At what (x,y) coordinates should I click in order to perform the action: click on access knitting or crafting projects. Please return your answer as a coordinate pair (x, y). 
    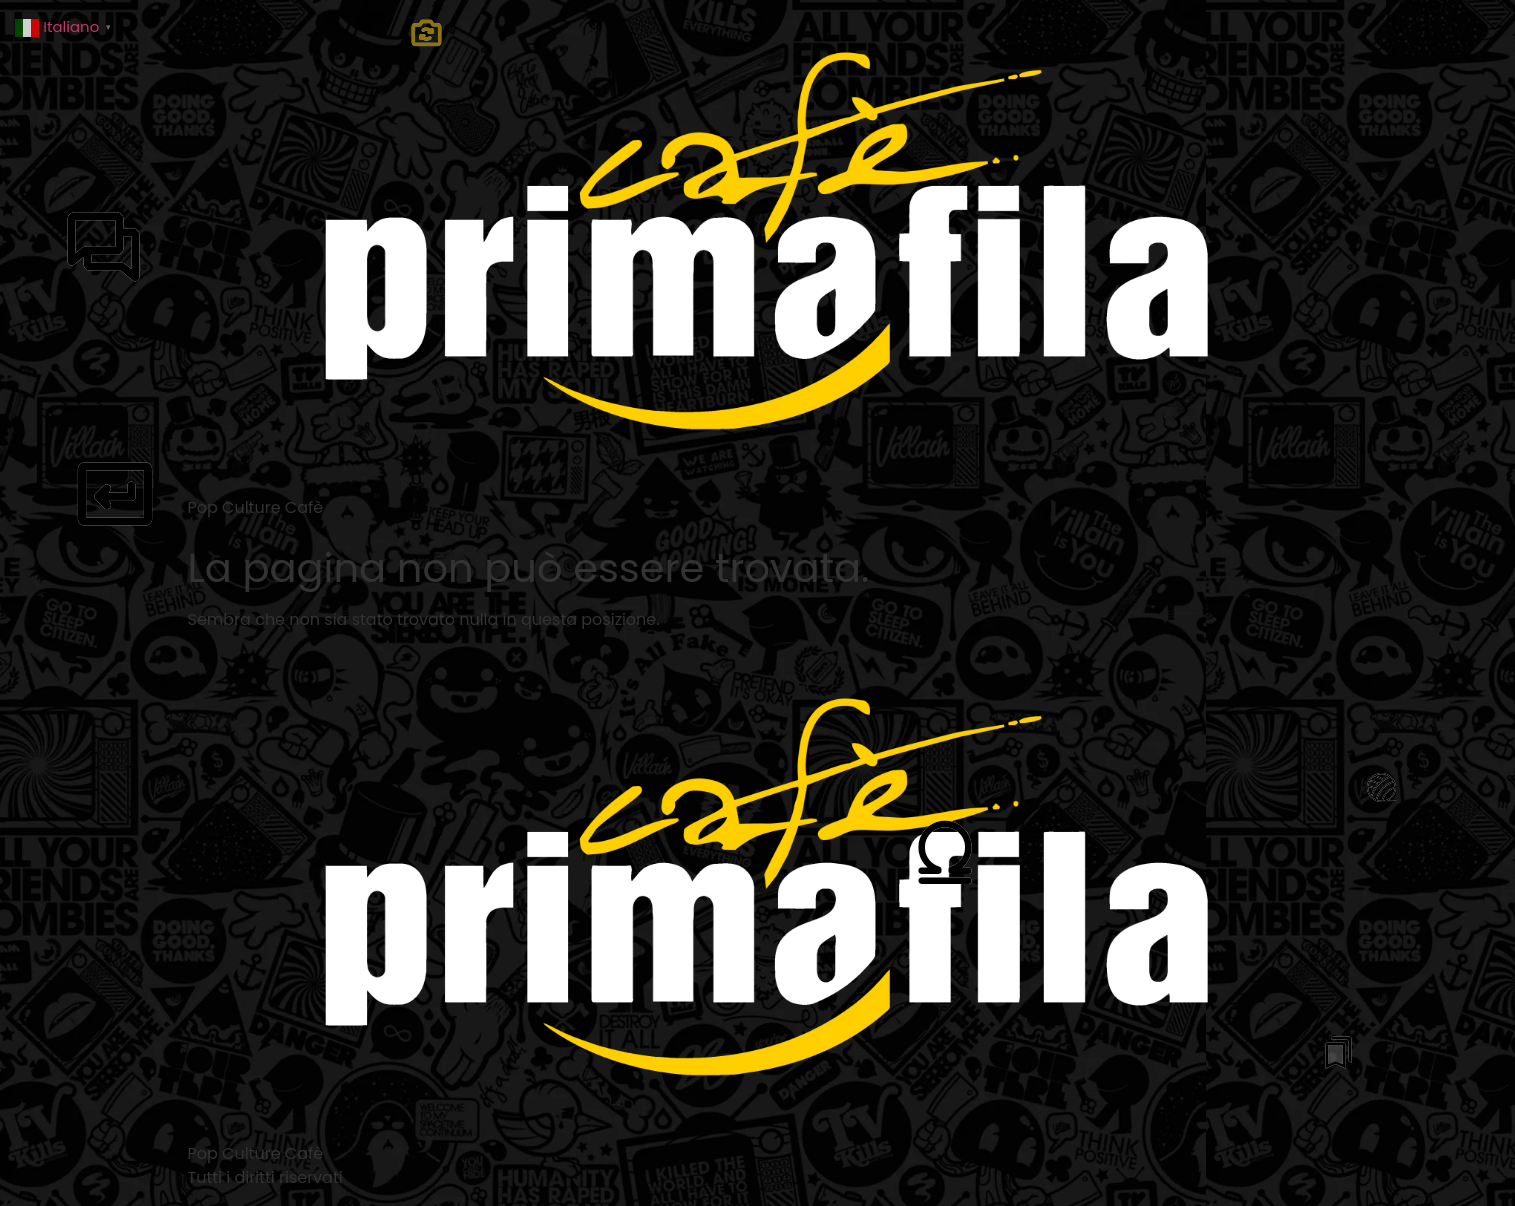
    Looking at the image, I should click on (1381, 787).